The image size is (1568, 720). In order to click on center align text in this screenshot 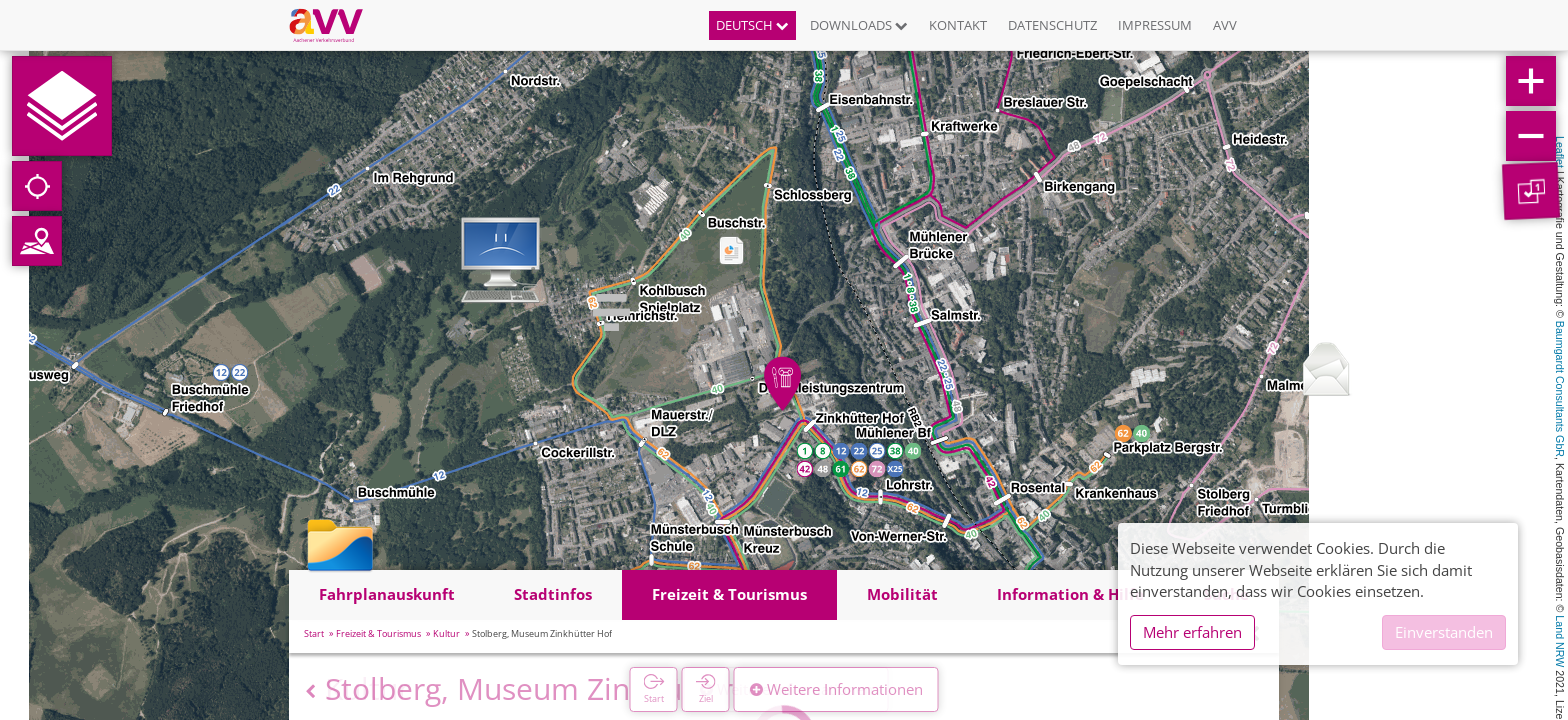, I will do `click(611, 312)`.